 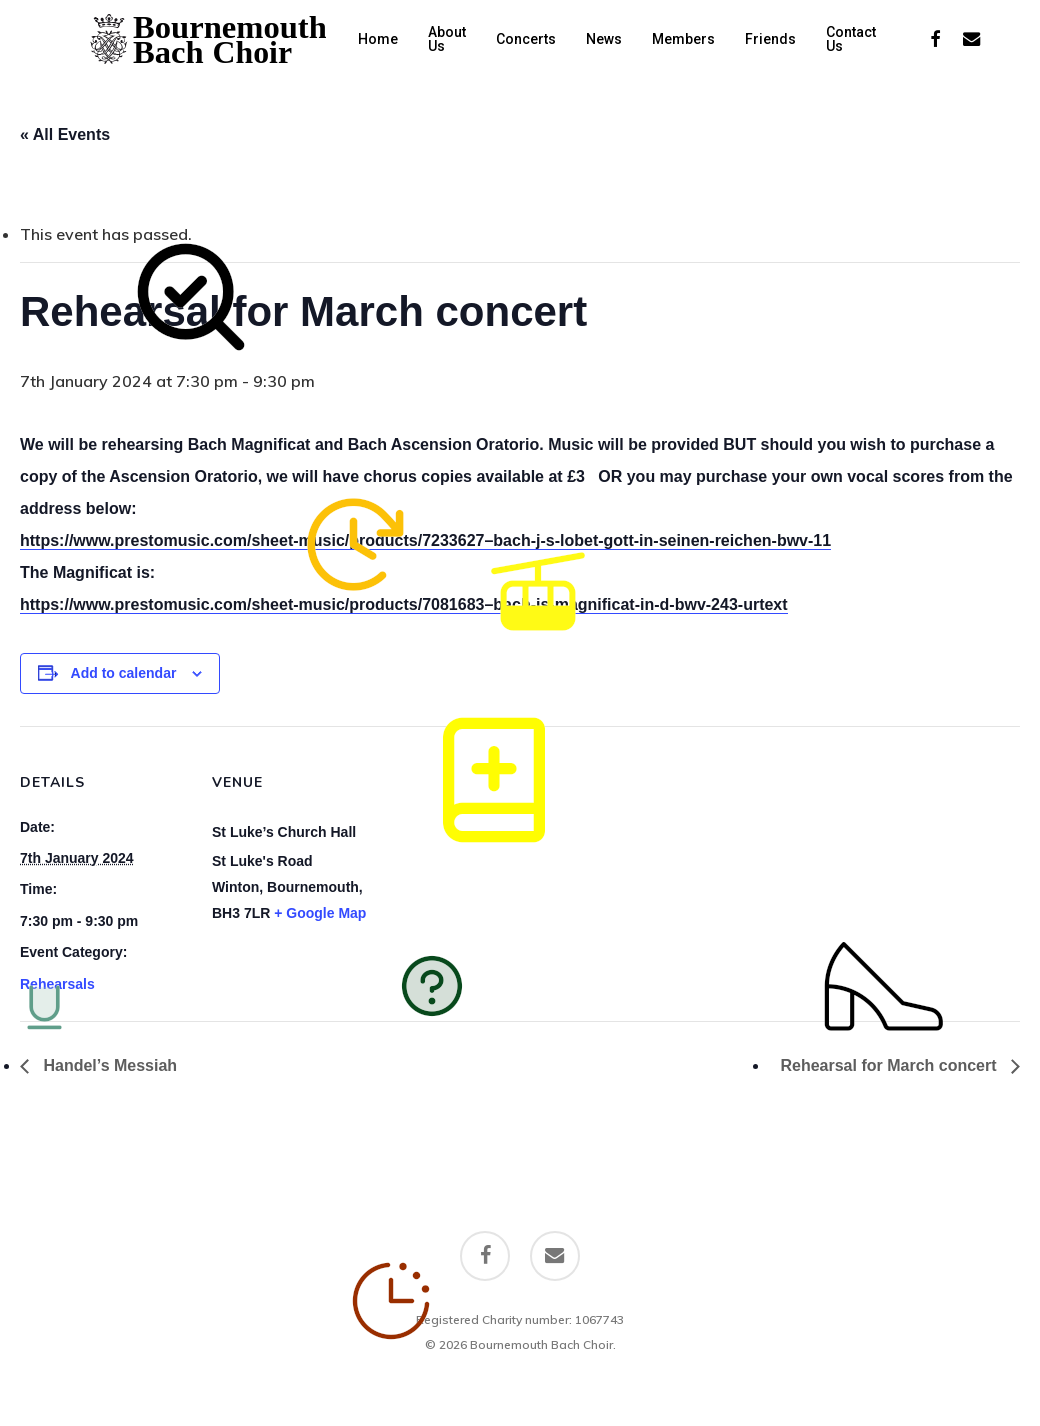 What do you see at coordinates (391, 1301) in the screenshot?
I see `view countdown timer` at bounding box center [391, 1301].